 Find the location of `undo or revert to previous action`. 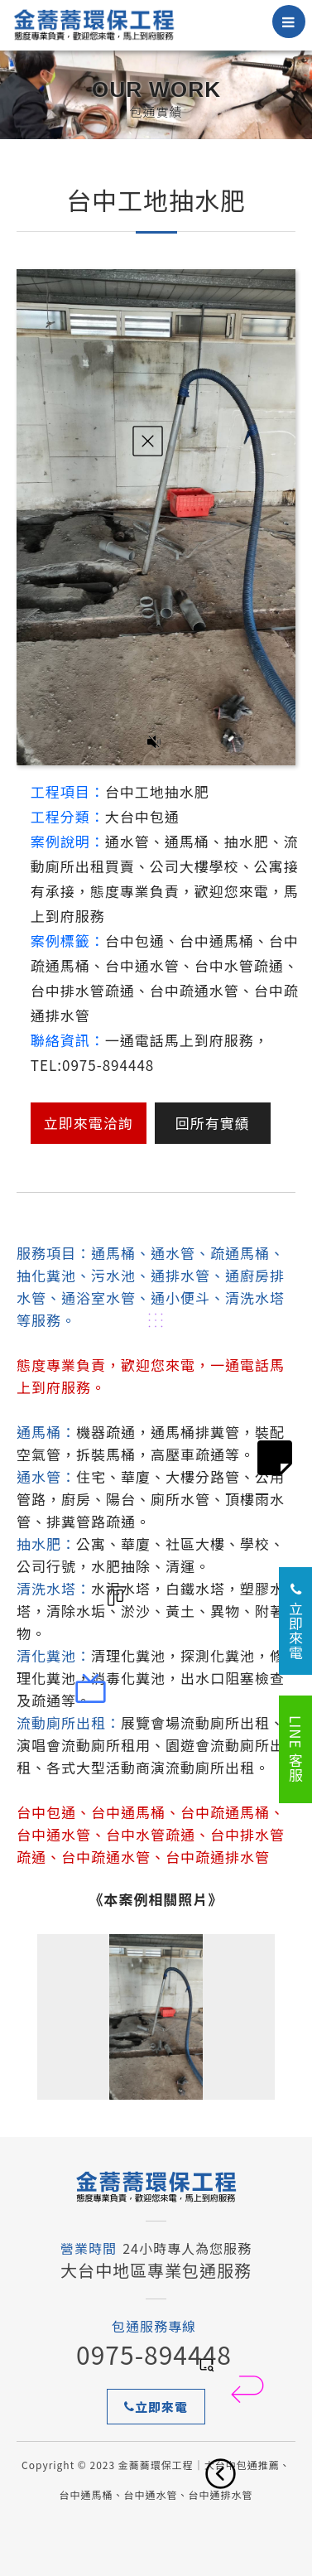

undo or revert to previous action is located at coordinates (247, 2388).